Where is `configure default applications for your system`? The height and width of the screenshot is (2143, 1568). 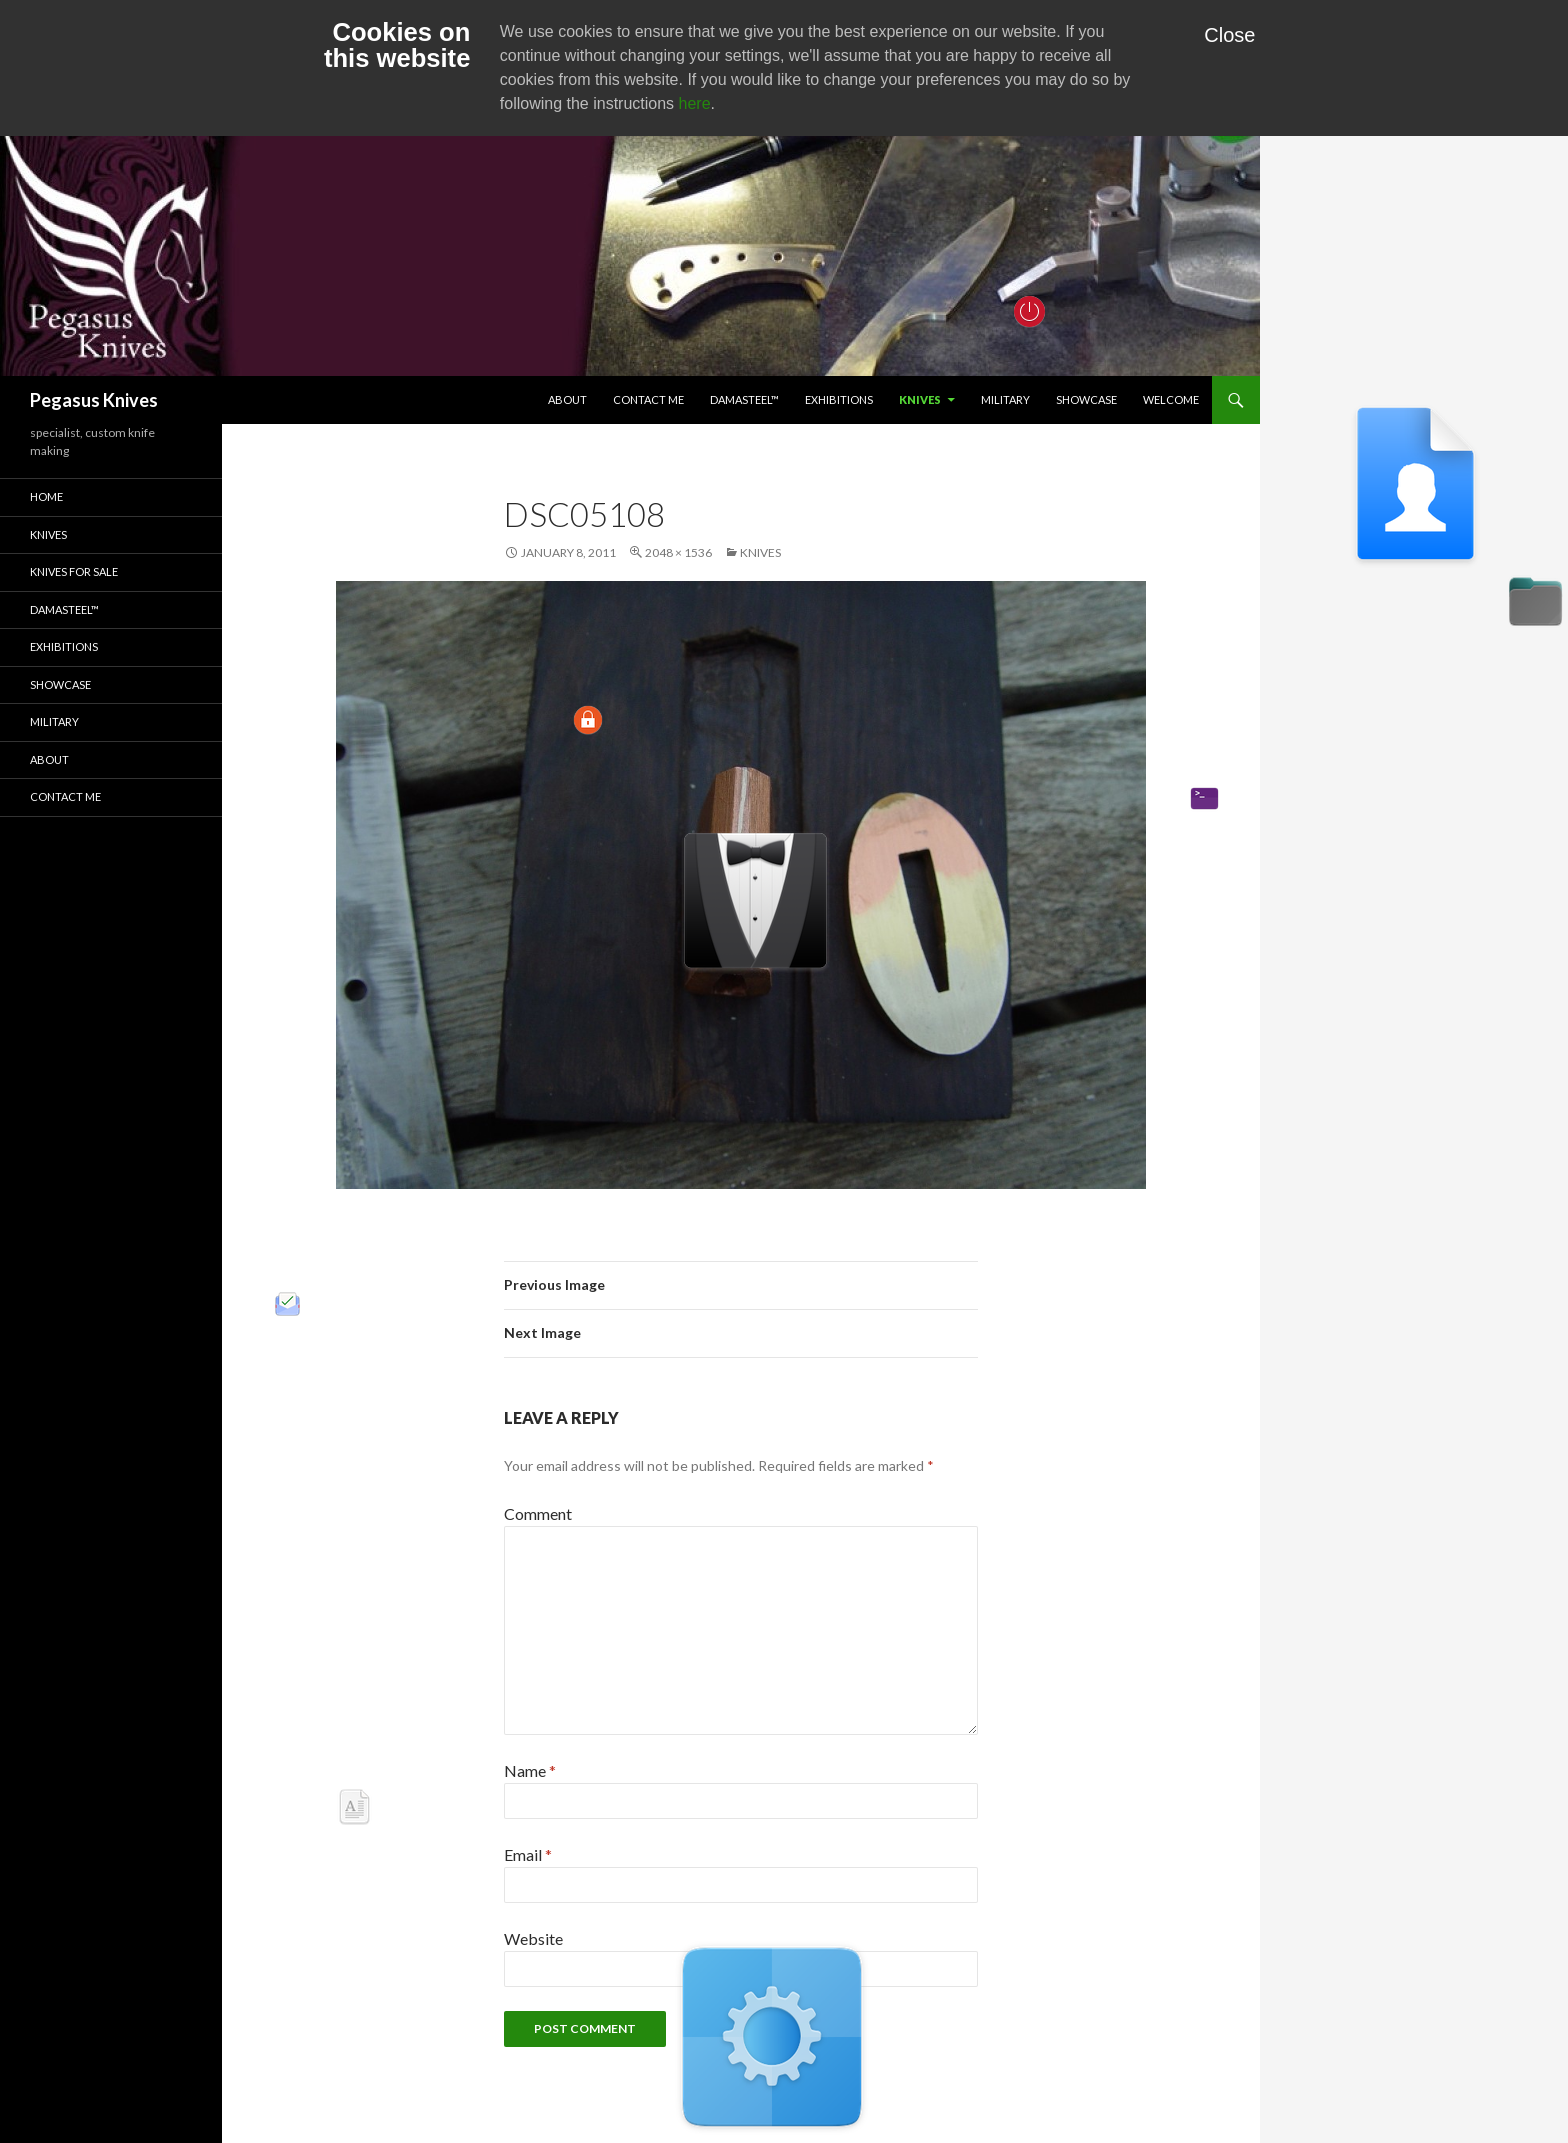
configure default applications for your system is located at coordinates (772, 2037).